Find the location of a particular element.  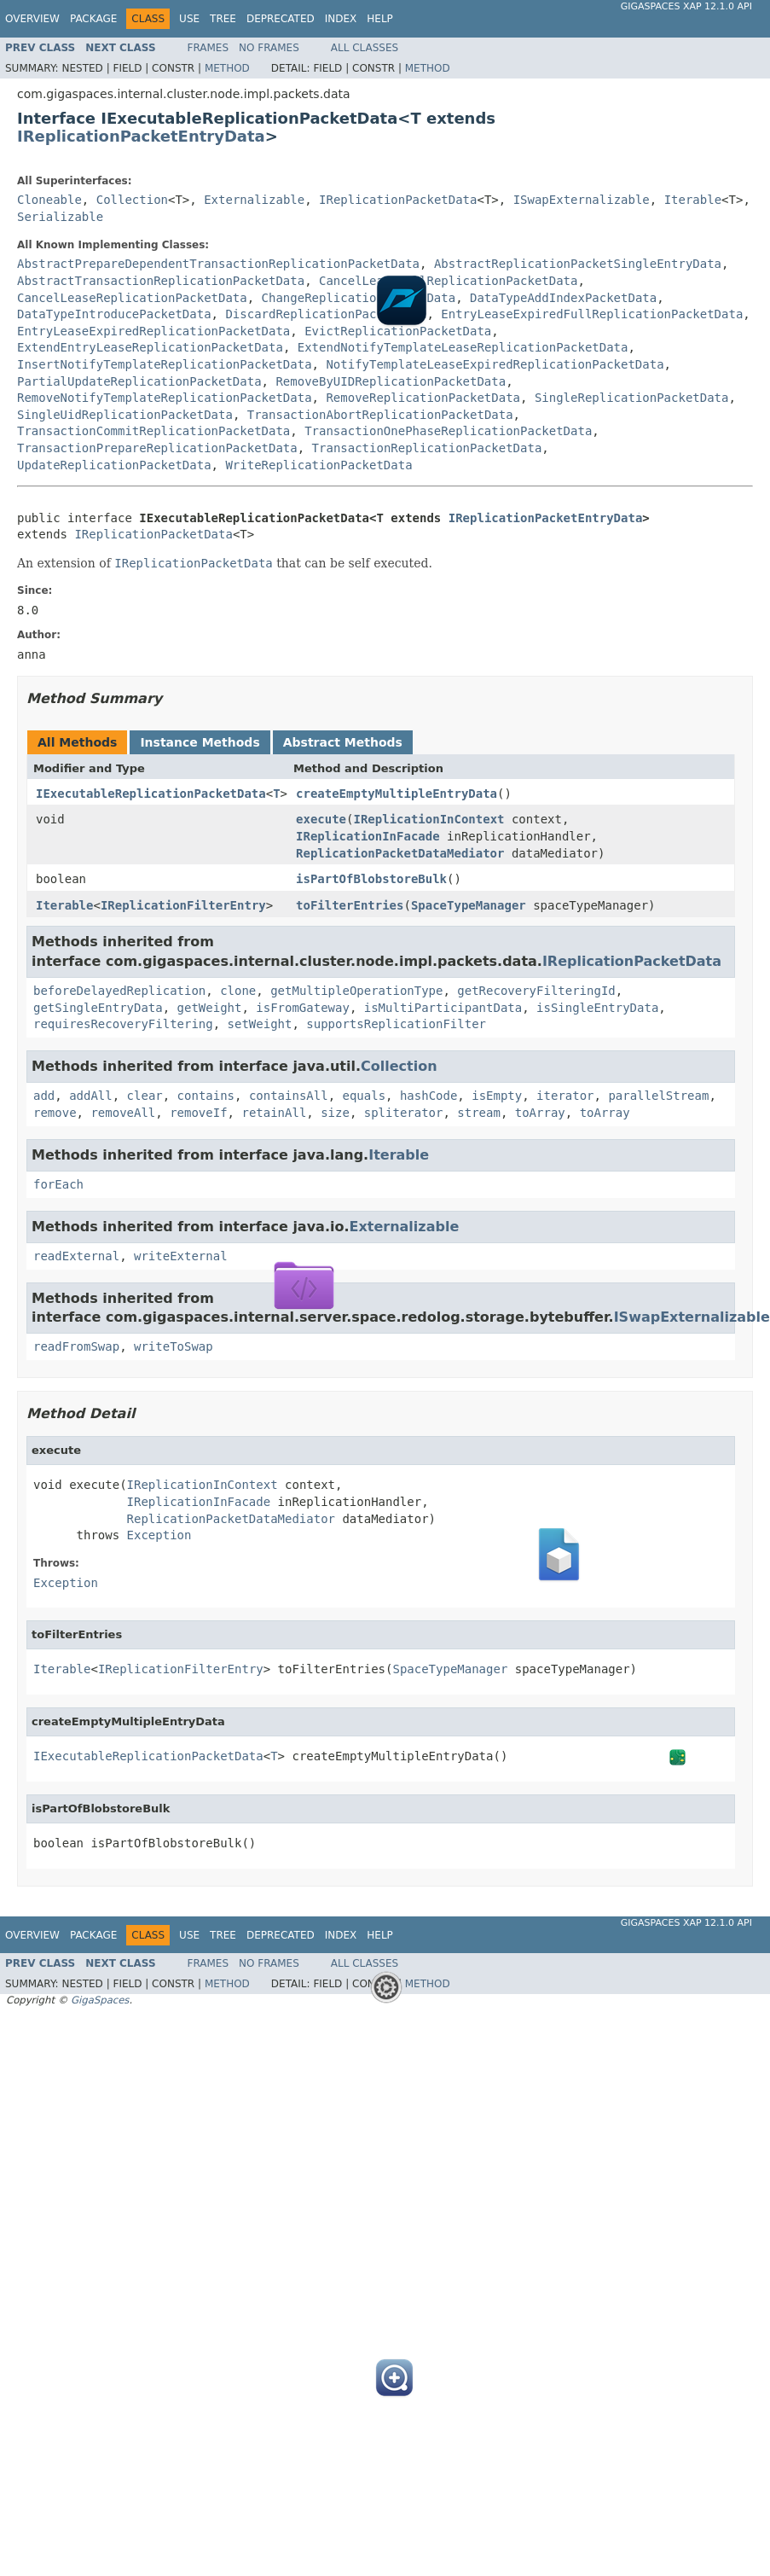

open pcbnew circuit board design application is located at coordinates (677, 1757).